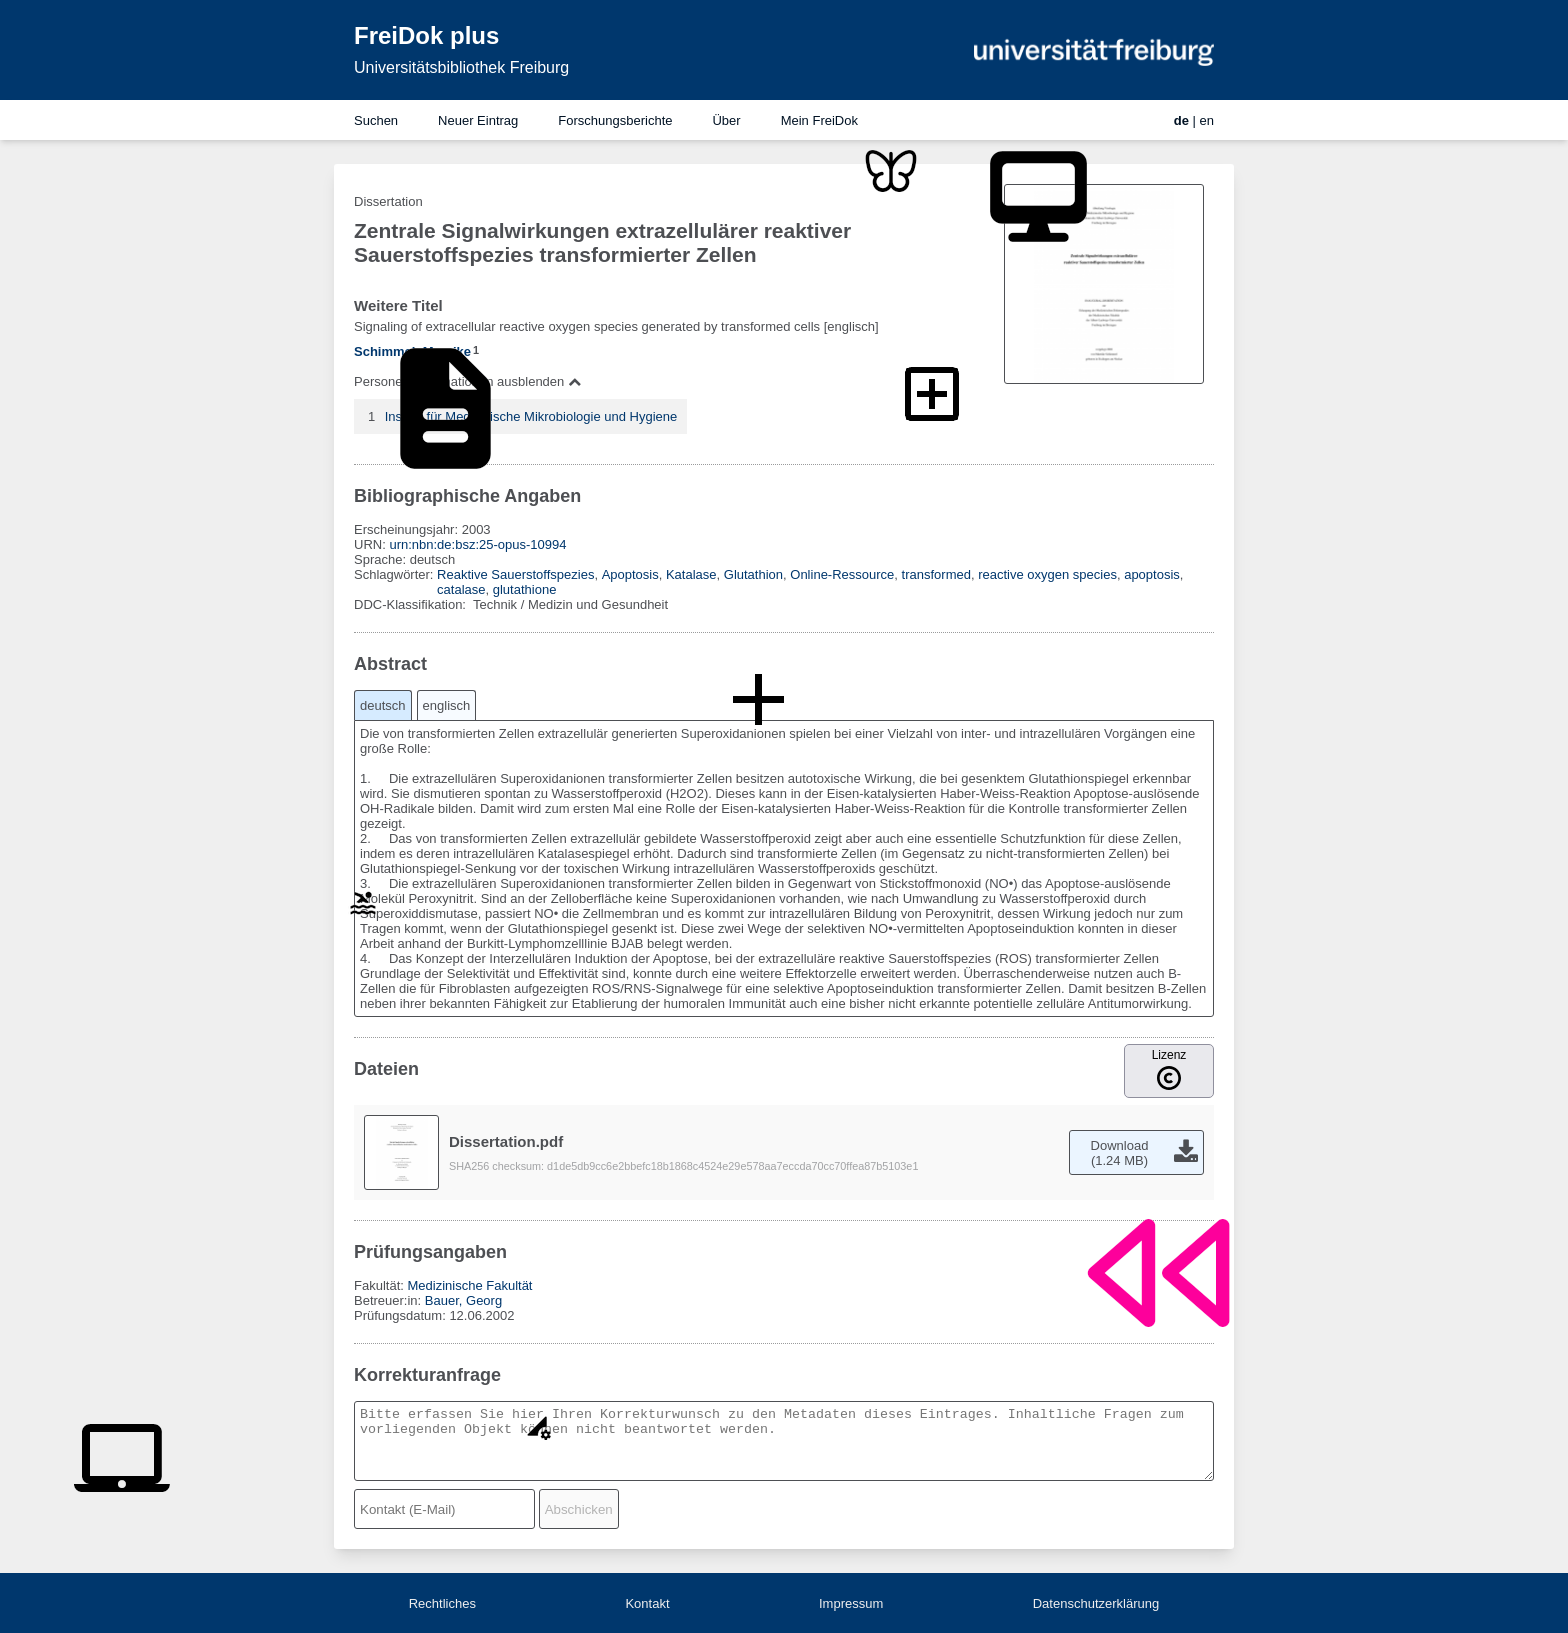  What do you see at coordinates (932, 394) in the screenshot?
I see `add a new item or entry` at bounding box center [932, 394].